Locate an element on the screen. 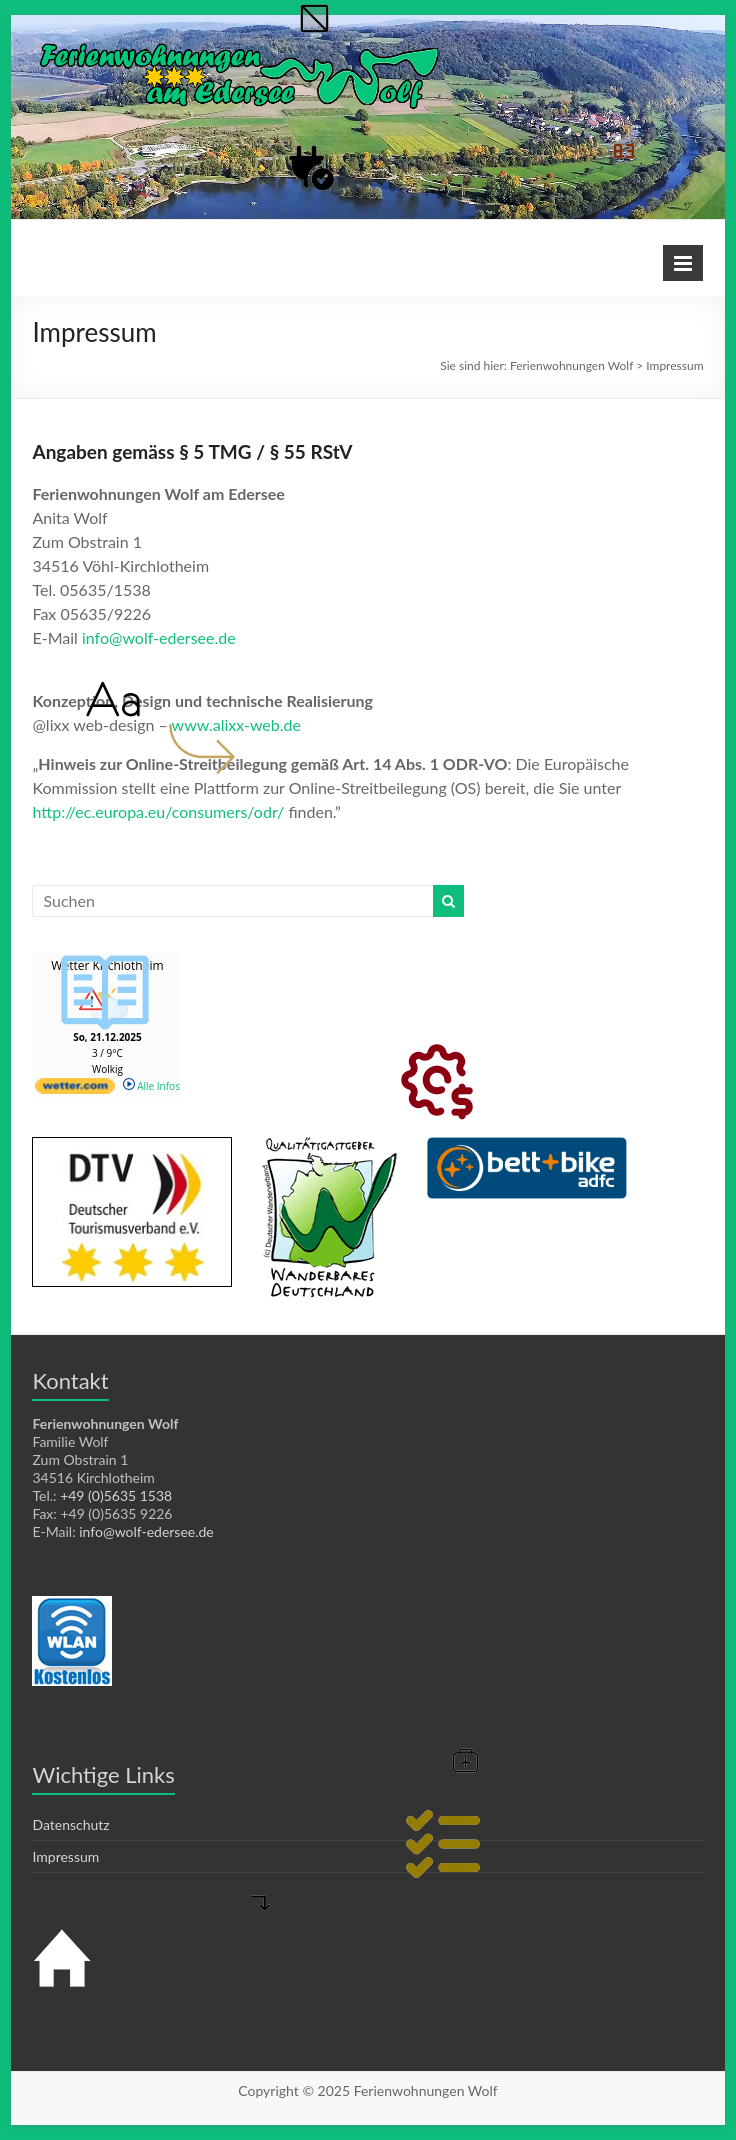 The image size is (736, 2140). indicates successful connection or power status is located at coordinates (309, 168).